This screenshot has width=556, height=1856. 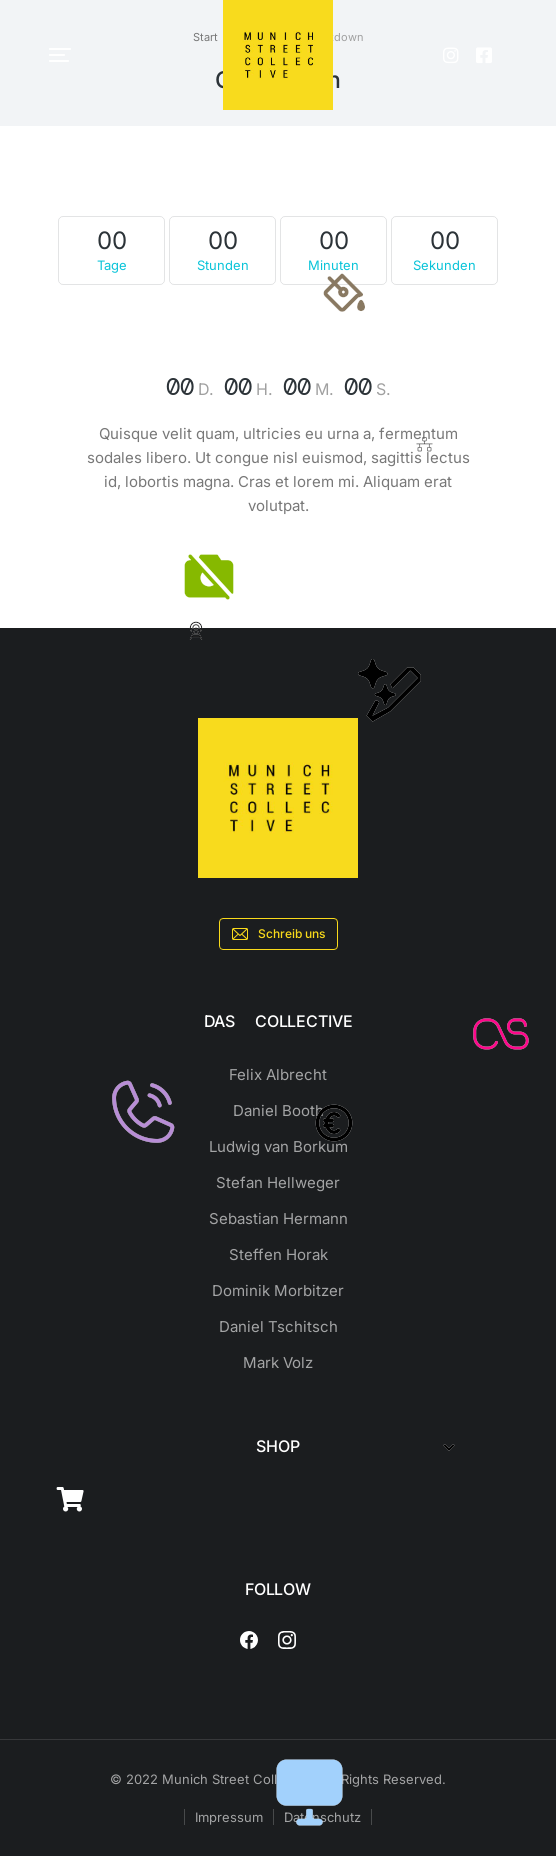 I want to click on connect to last.fm account, so click(x=501, y=1033).